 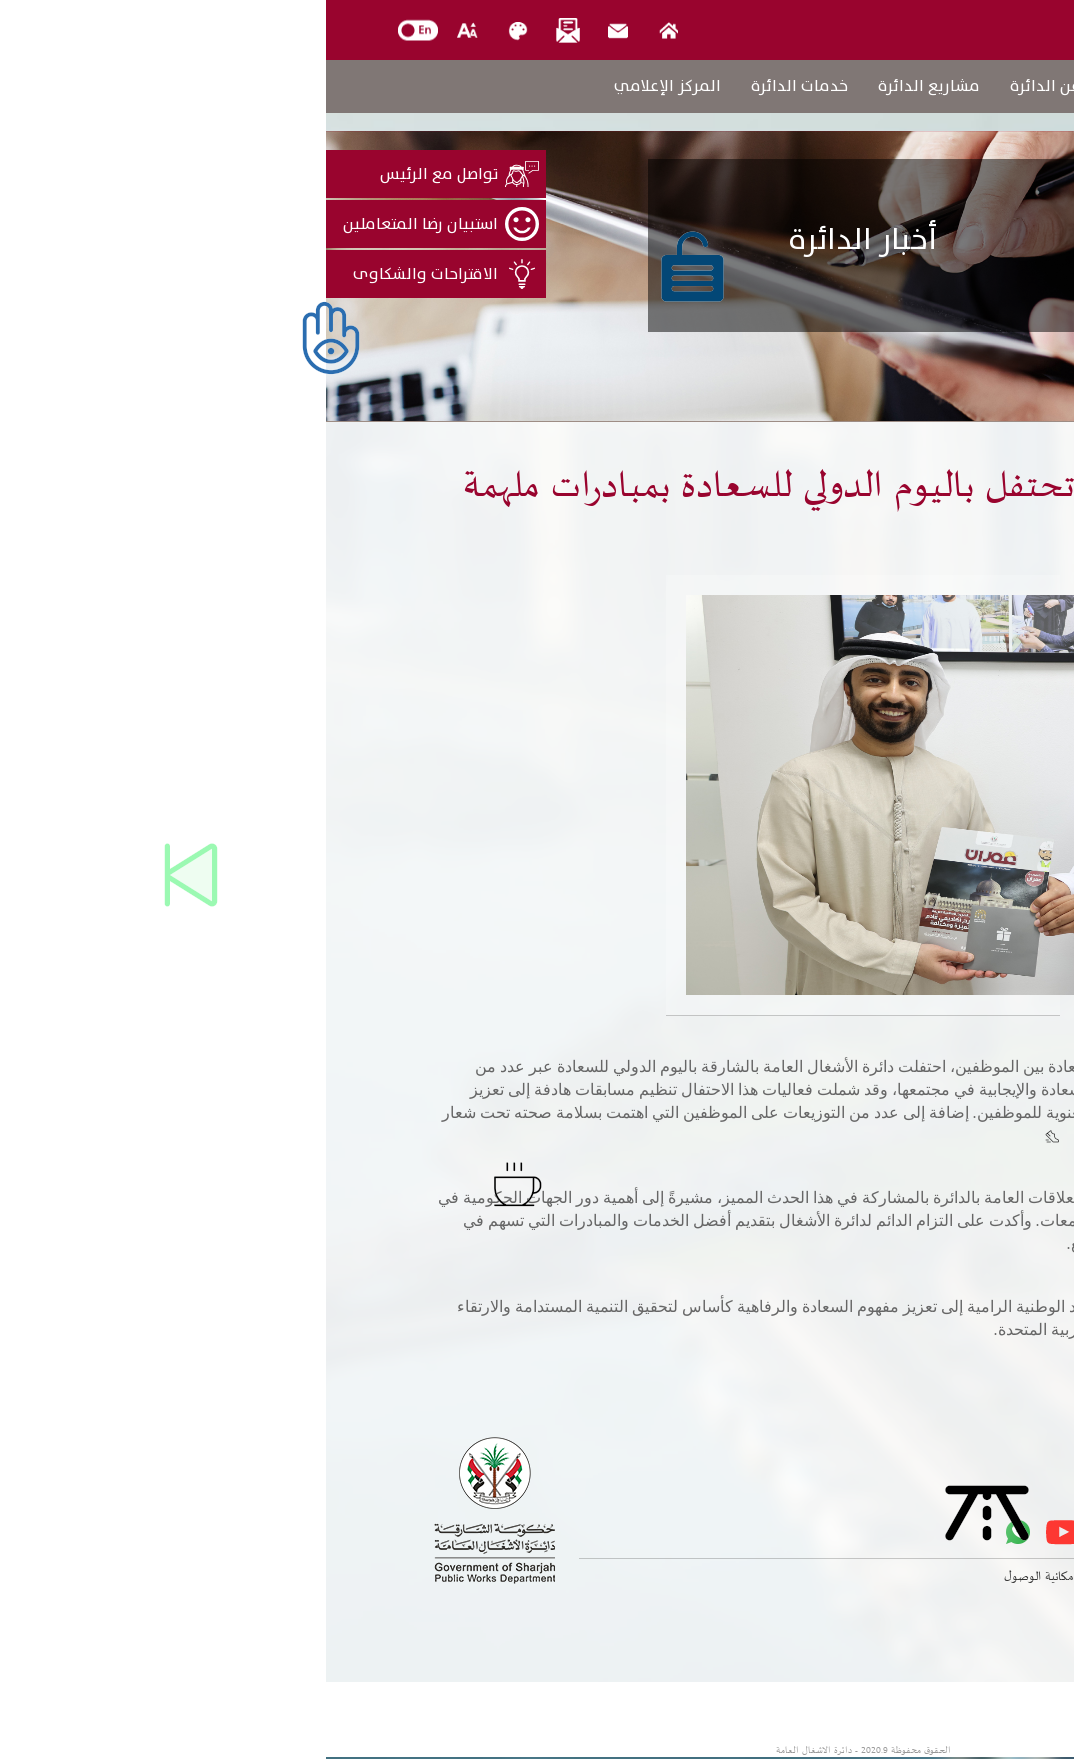 What do you see at coordinates (331, 338) in the screenshot?
I see `access hand tracking or gesture recognition settings` at bounding box center [331, 338].